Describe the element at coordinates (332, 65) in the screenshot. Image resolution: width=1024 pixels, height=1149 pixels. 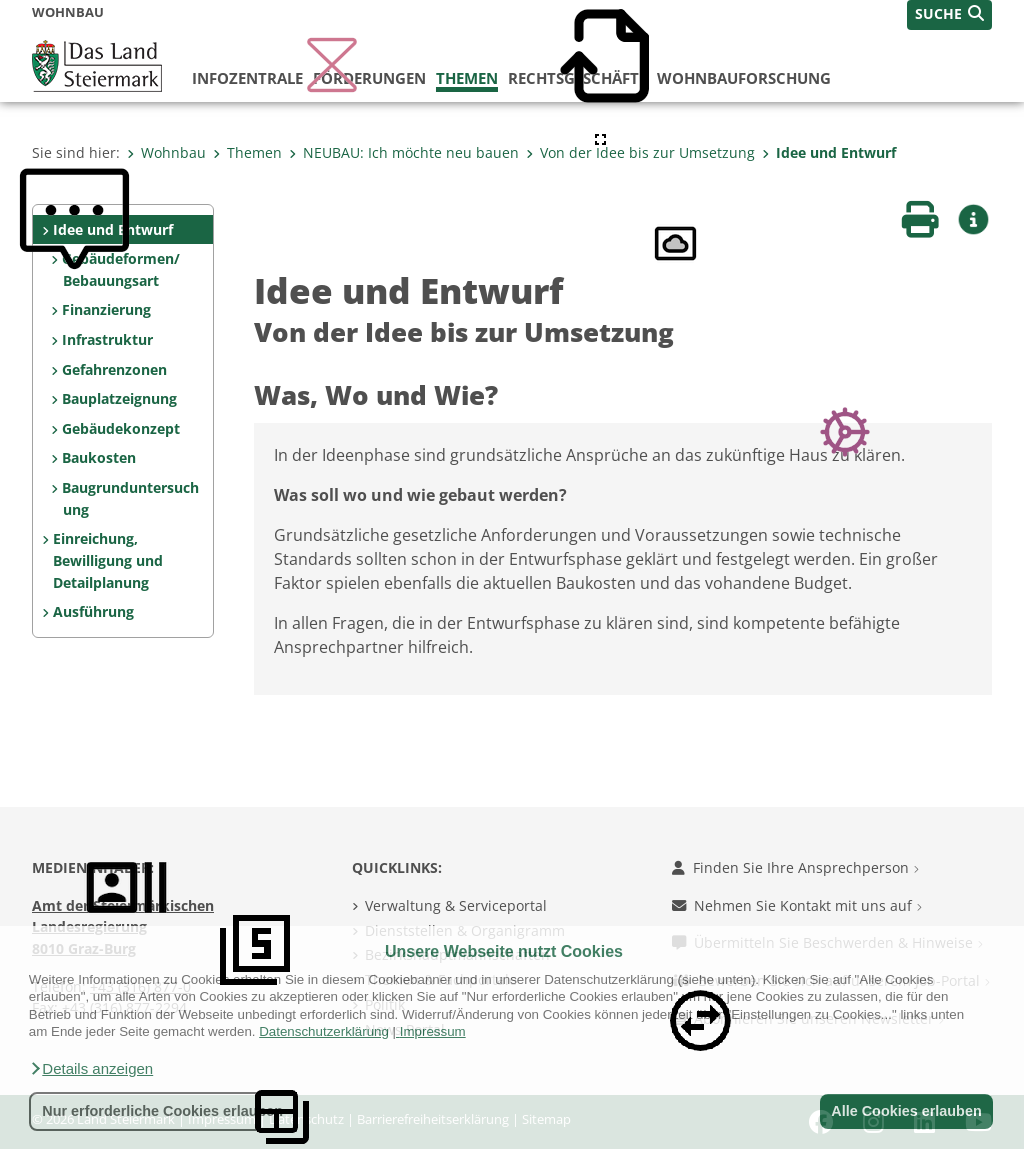
I see `indicates loading or processing in progress` at that location.